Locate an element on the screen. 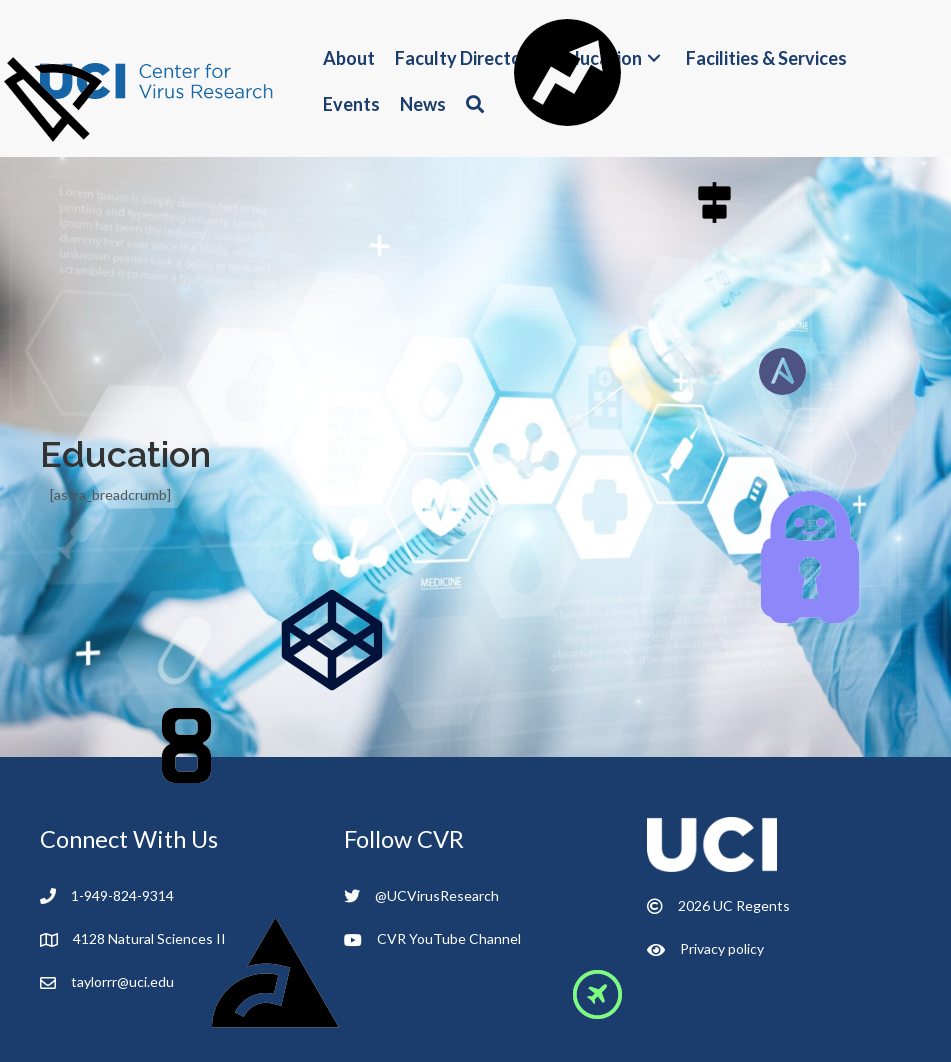 The height and width of the screenshot is (1062, 951). align selected items to horizontal center is located at coordinates (714, 202).